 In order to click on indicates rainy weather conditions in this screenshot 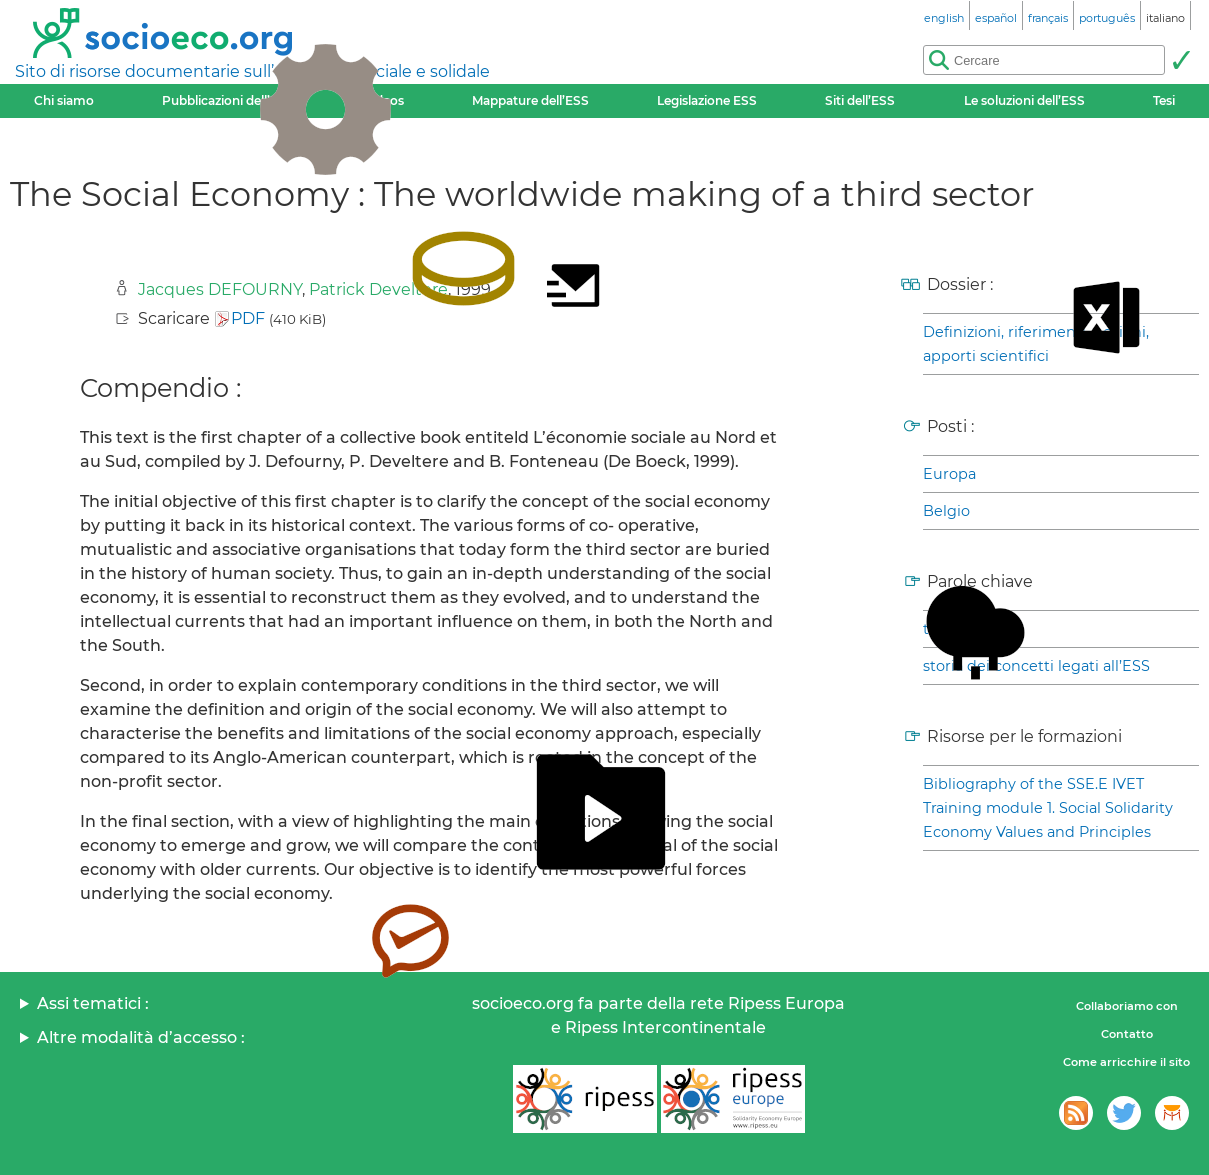, I will do `click(975, 630)`.